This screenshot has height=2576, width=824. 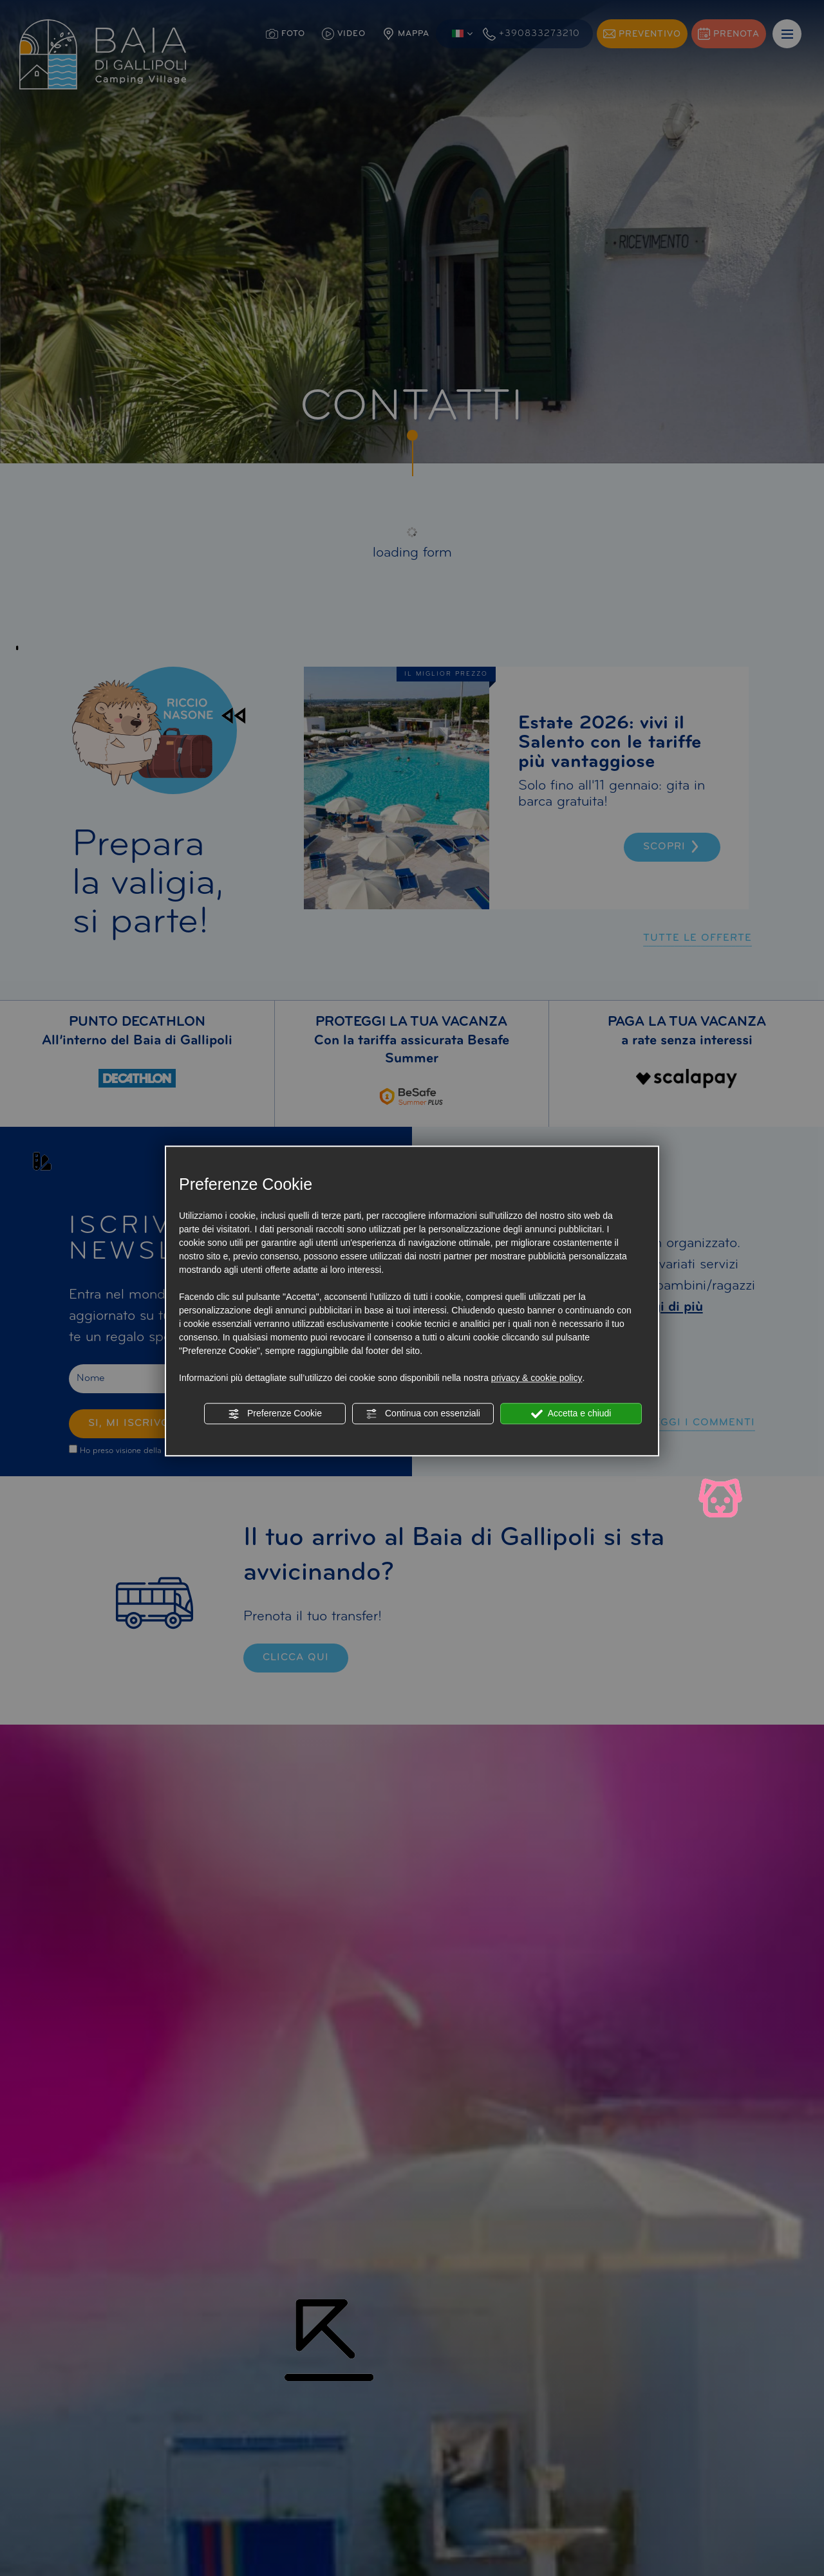 What do you see at coordinates (234, 716) in the screenshot?
I see `rewind media playback` at bounding box center [234, 716].